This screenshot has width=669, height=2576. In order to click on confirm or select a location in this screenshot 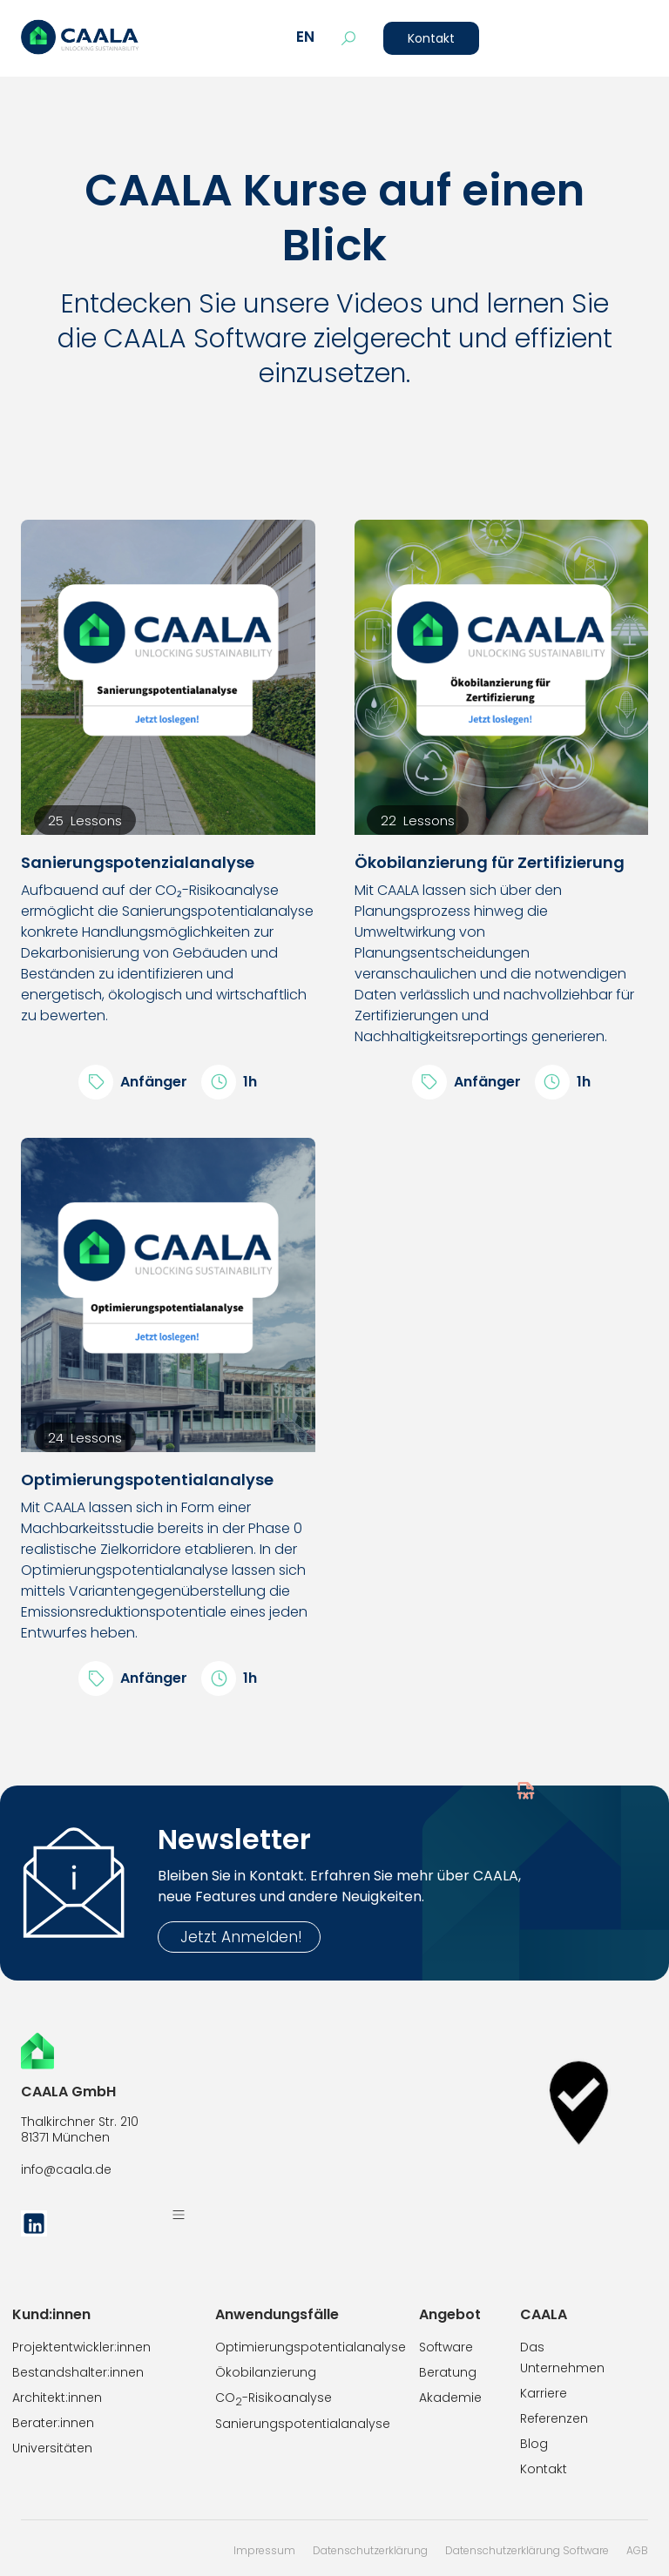, I will do `click(578, 2102)`.